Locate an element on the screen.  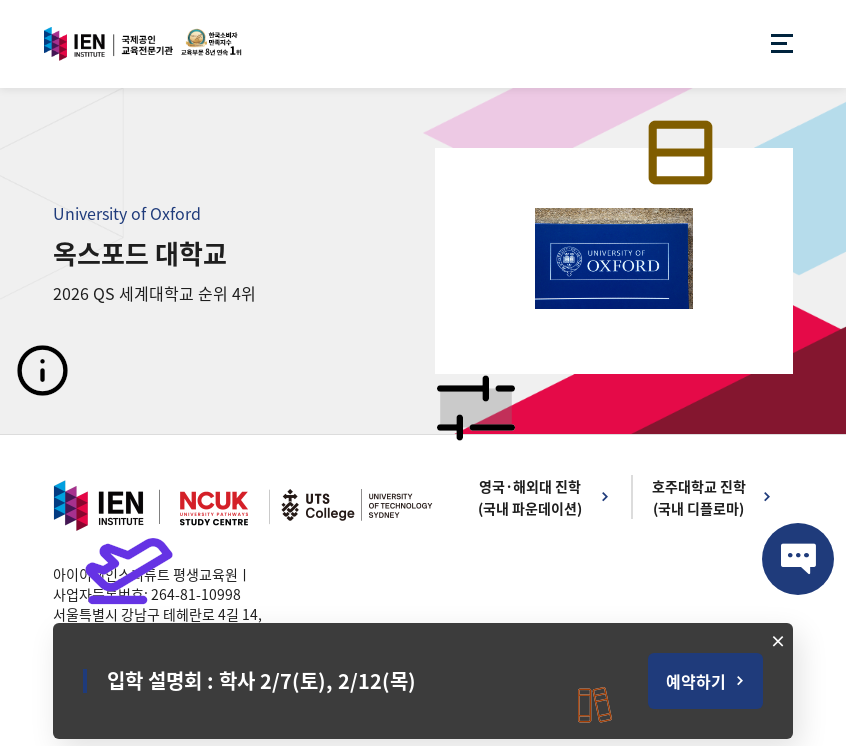
departing flight status indicator is located at coordinates (129, 569).